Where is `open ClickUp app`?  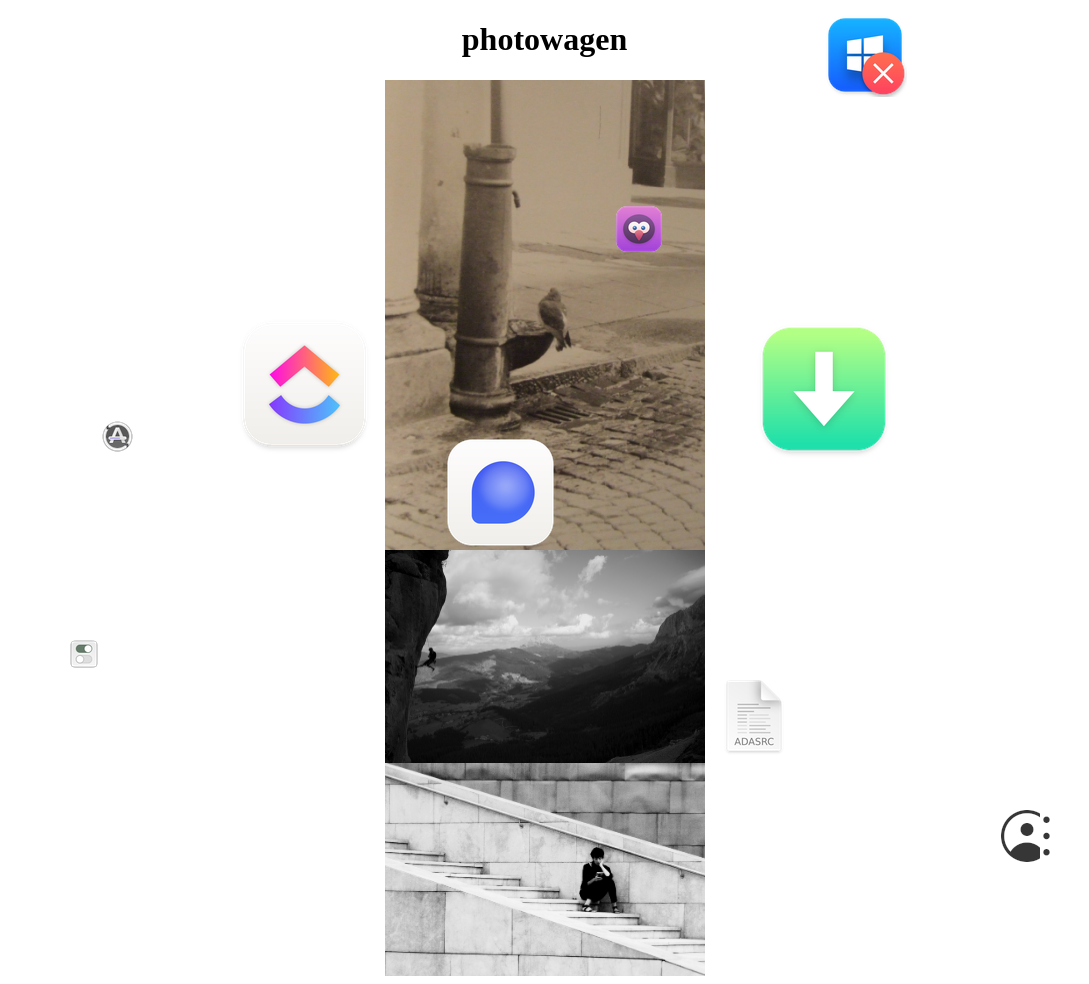 open ClickUp app is located at coordinates (304, 384).